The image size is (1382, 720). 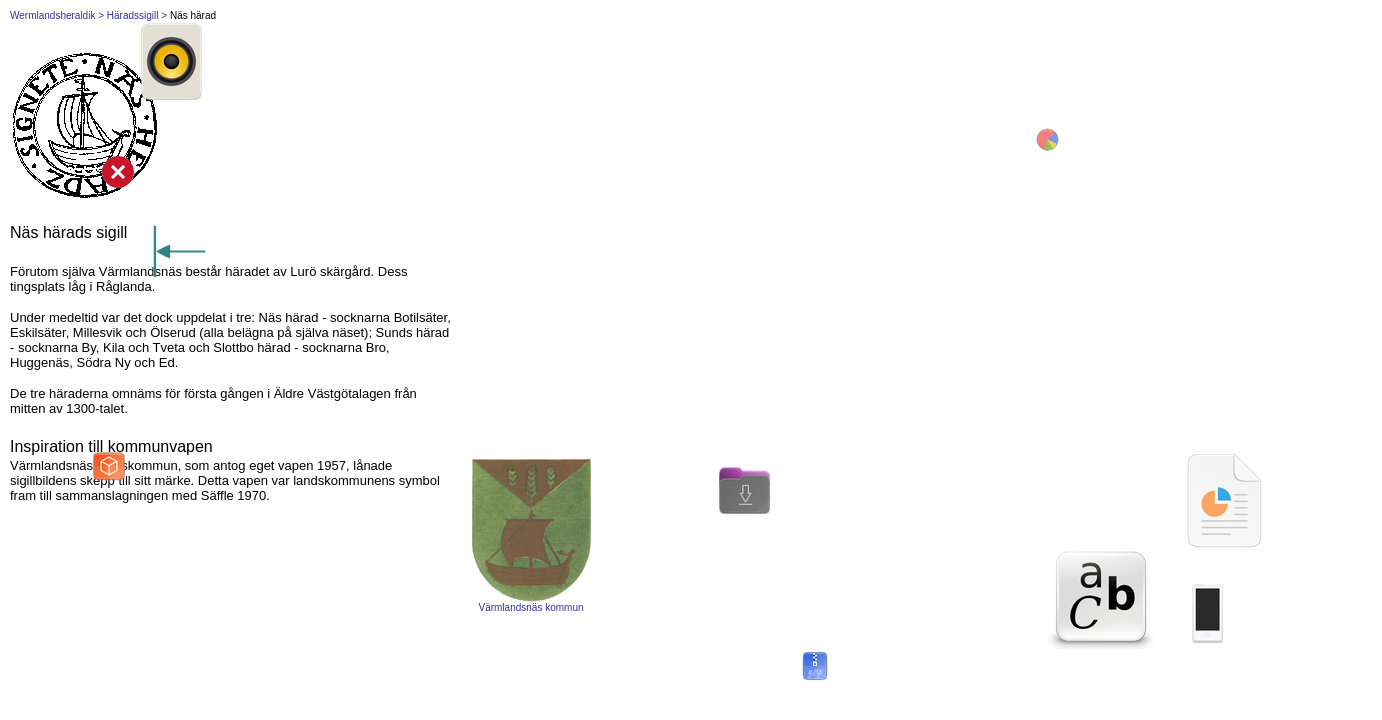 I want to click on adjust font settings for your desktop, so click(x=1101, y=596).